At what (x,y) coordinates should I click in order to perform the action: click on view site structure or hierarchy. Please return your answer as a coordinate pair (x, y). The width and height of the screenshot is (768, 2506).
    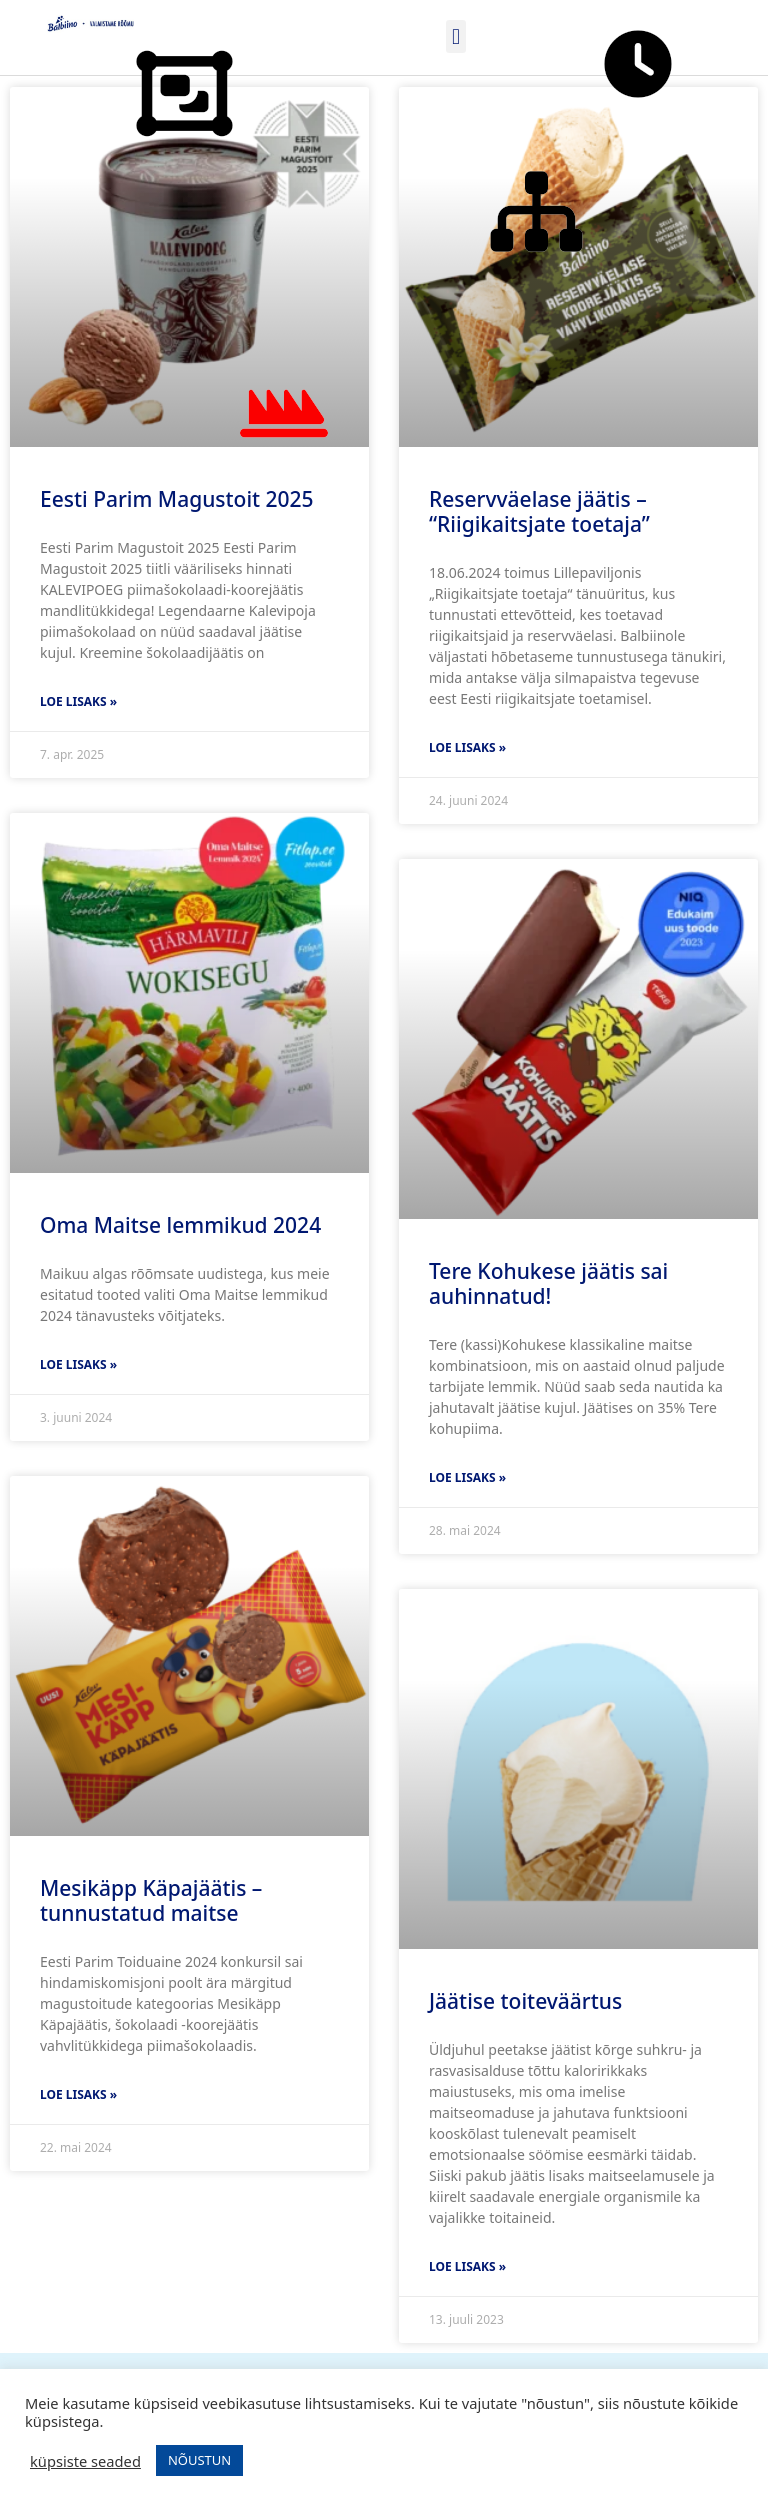
    Looking at the image, I should click on (536, 211).